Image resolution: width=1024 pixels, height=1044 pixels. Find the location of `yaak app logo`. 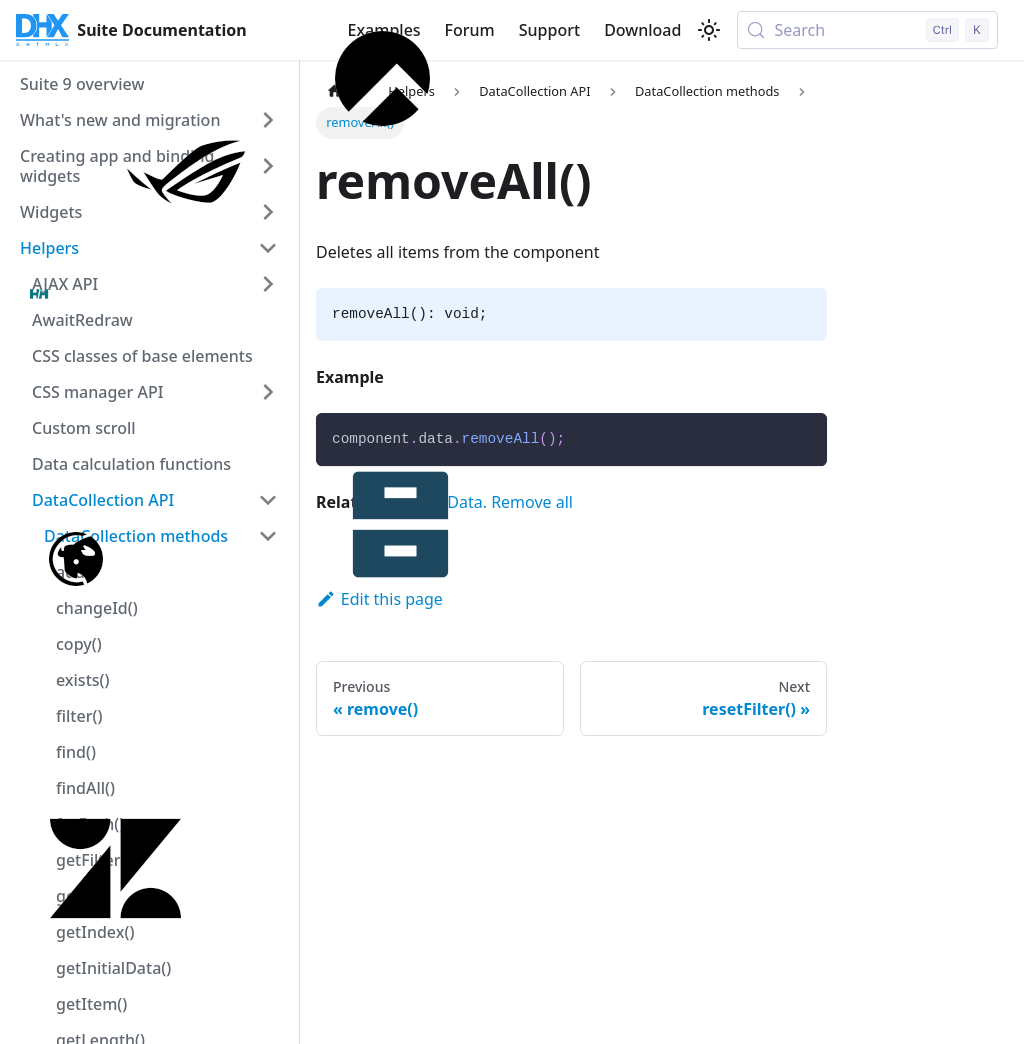

yaak app logo is located at coordinates (76, 559).